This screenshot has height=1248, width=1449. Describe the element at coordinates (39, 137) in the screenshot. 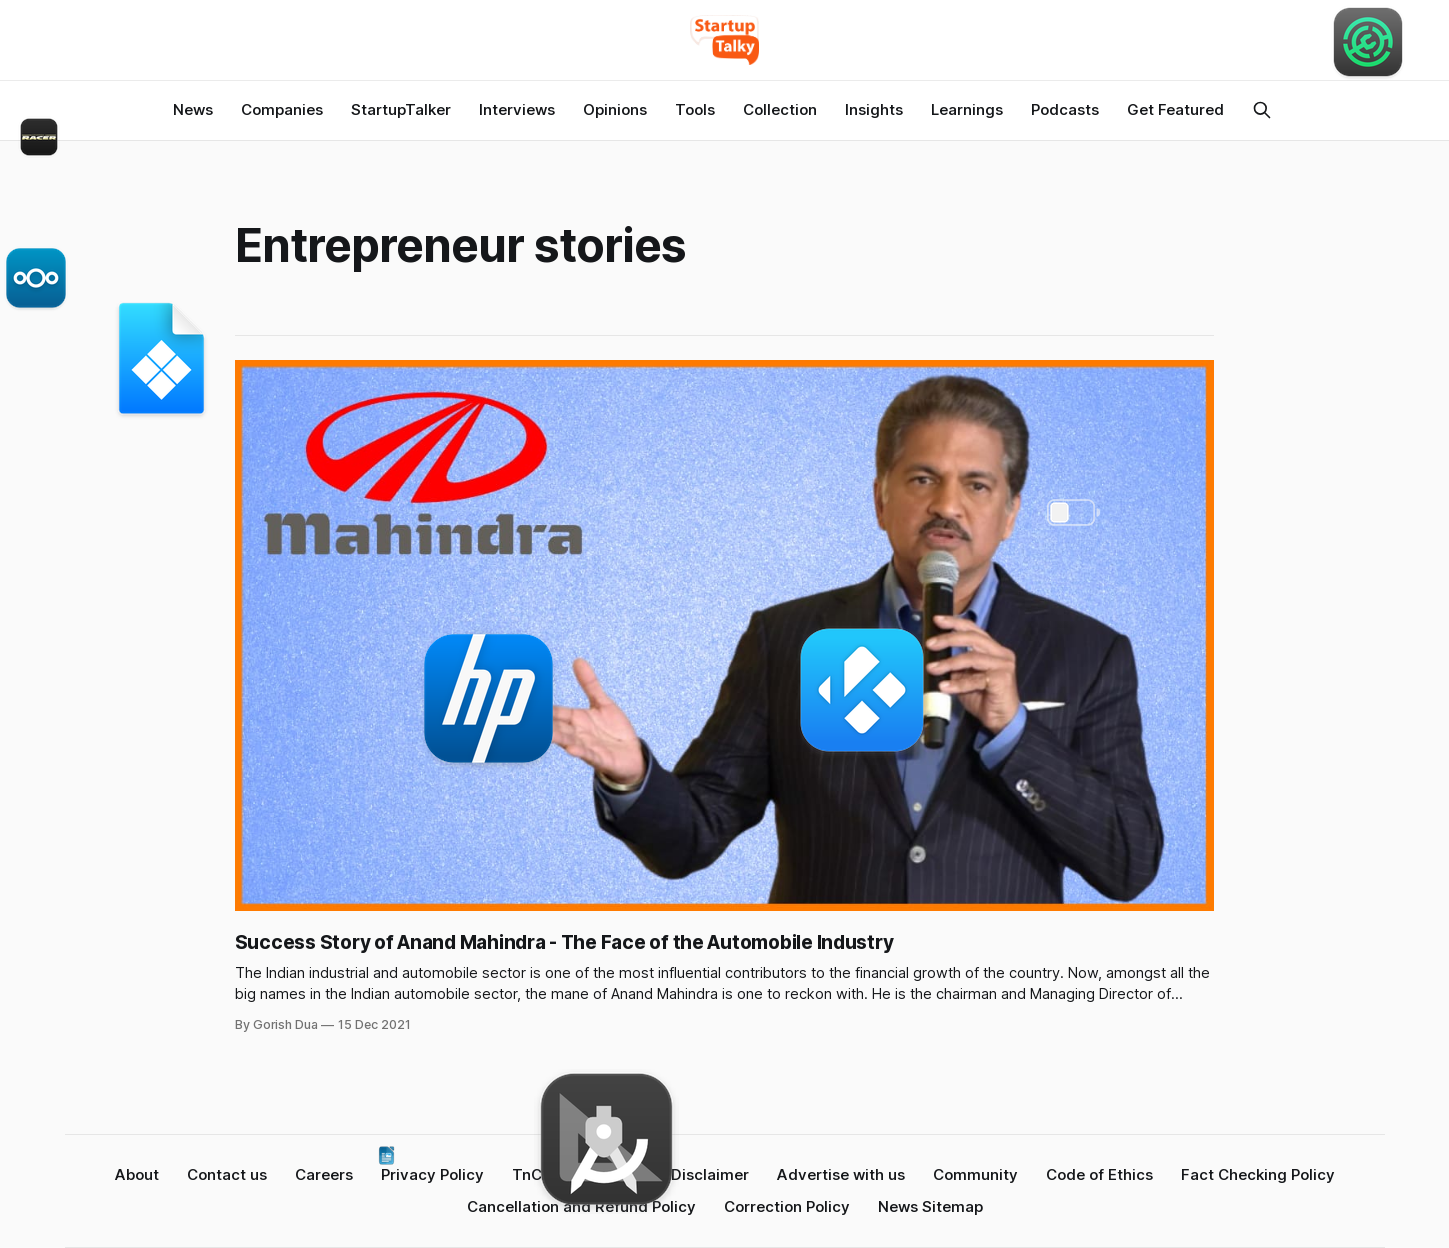

I see `launch star wars: episode i racer game` at that location.